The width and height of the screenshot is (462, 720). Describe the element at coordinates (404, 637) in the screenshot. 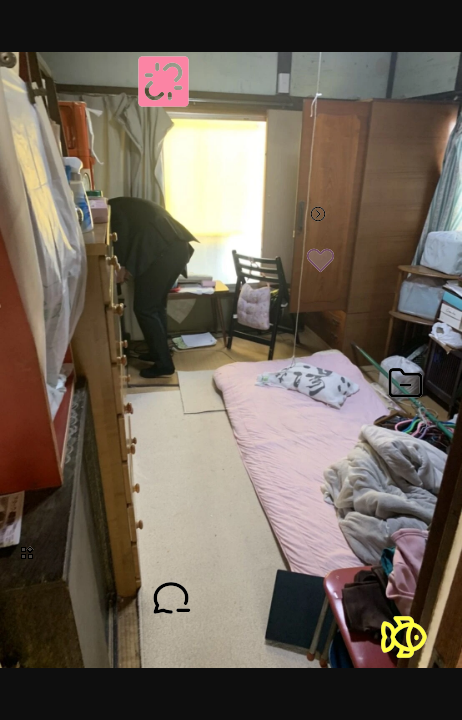

I see `access aquarium or fish-related features` at that location.